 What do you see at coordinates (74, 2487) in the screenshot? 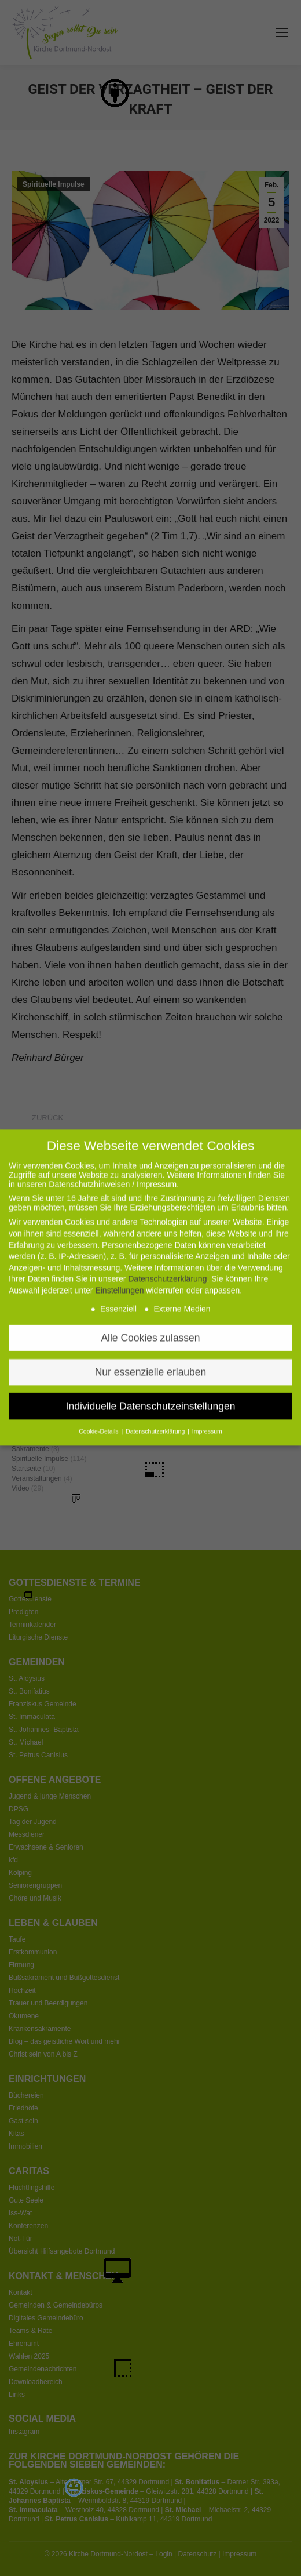
I see `rate your experience as neutral` at bounding box center [74, 2487].